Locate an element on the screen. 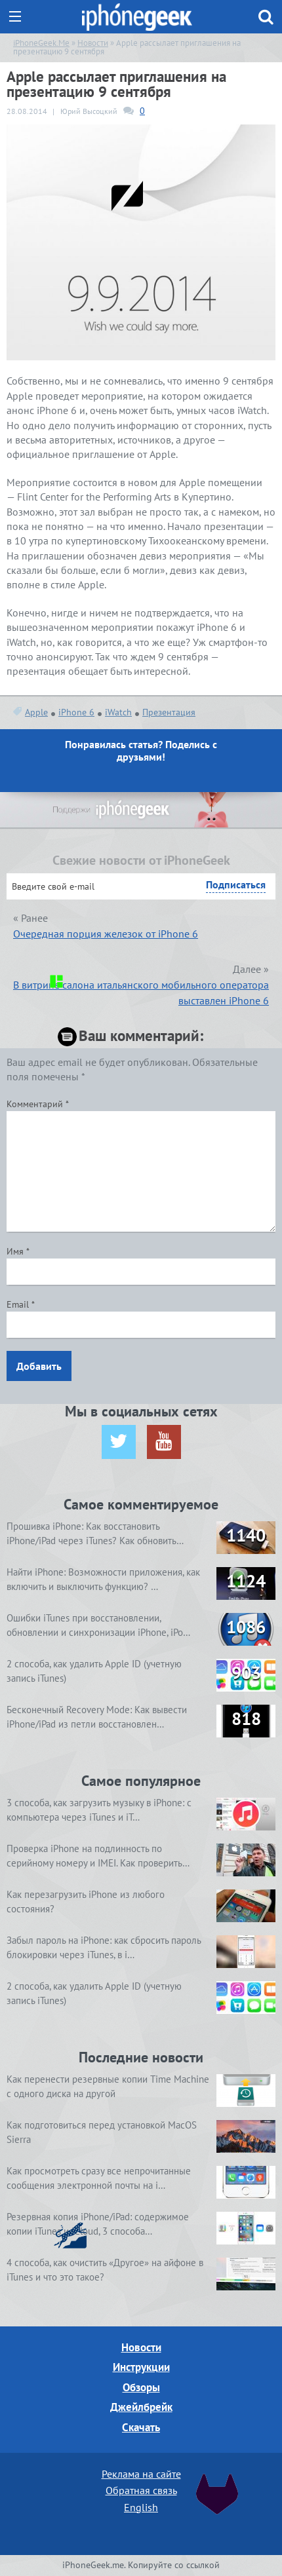 The image size is (282, 2576). open GitLab repository is located at coordinates (217, 2494).